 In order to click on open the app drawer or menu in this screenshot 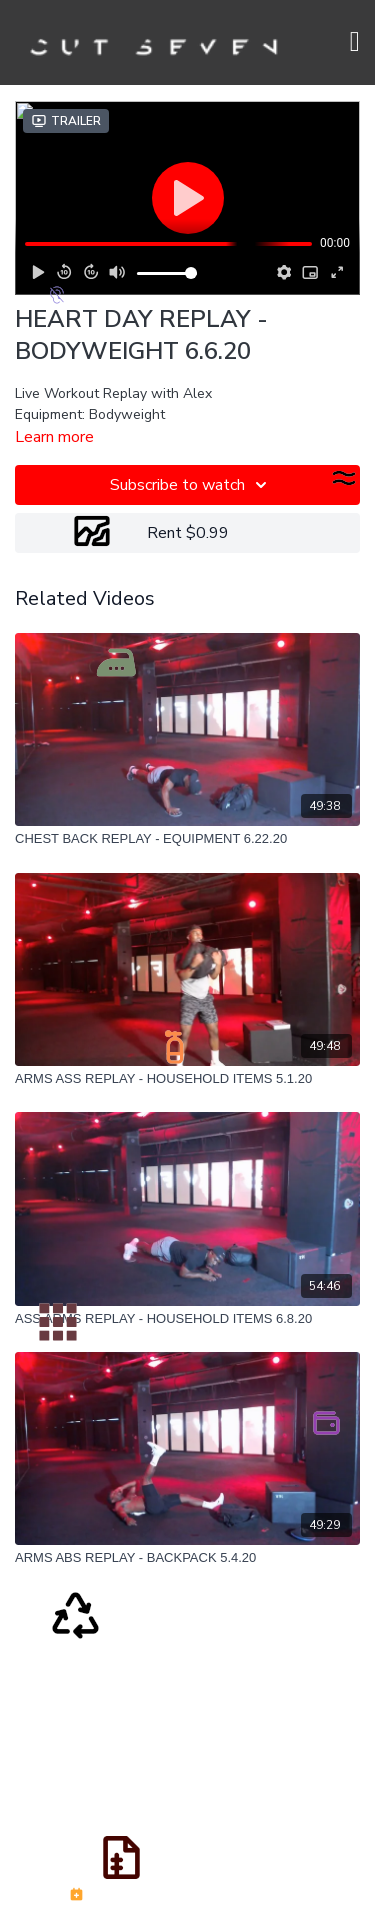, I will do `click(58, 1322)`.